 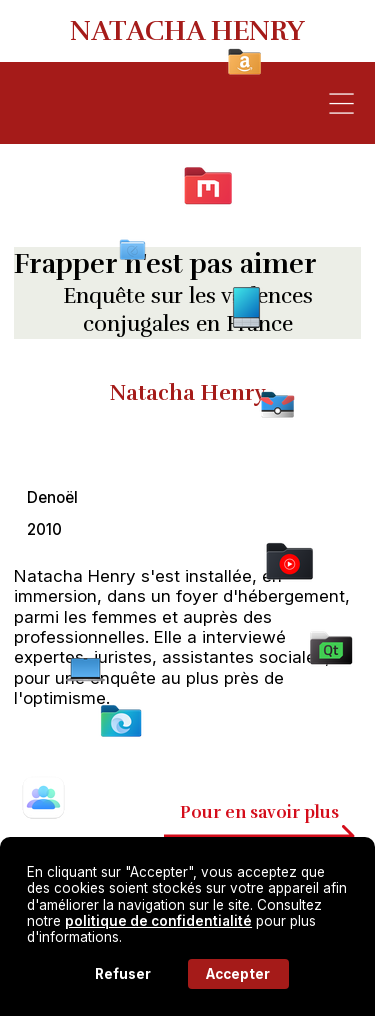 I want to click on access family sharing and parental control settings, so click(x=43, y=797).